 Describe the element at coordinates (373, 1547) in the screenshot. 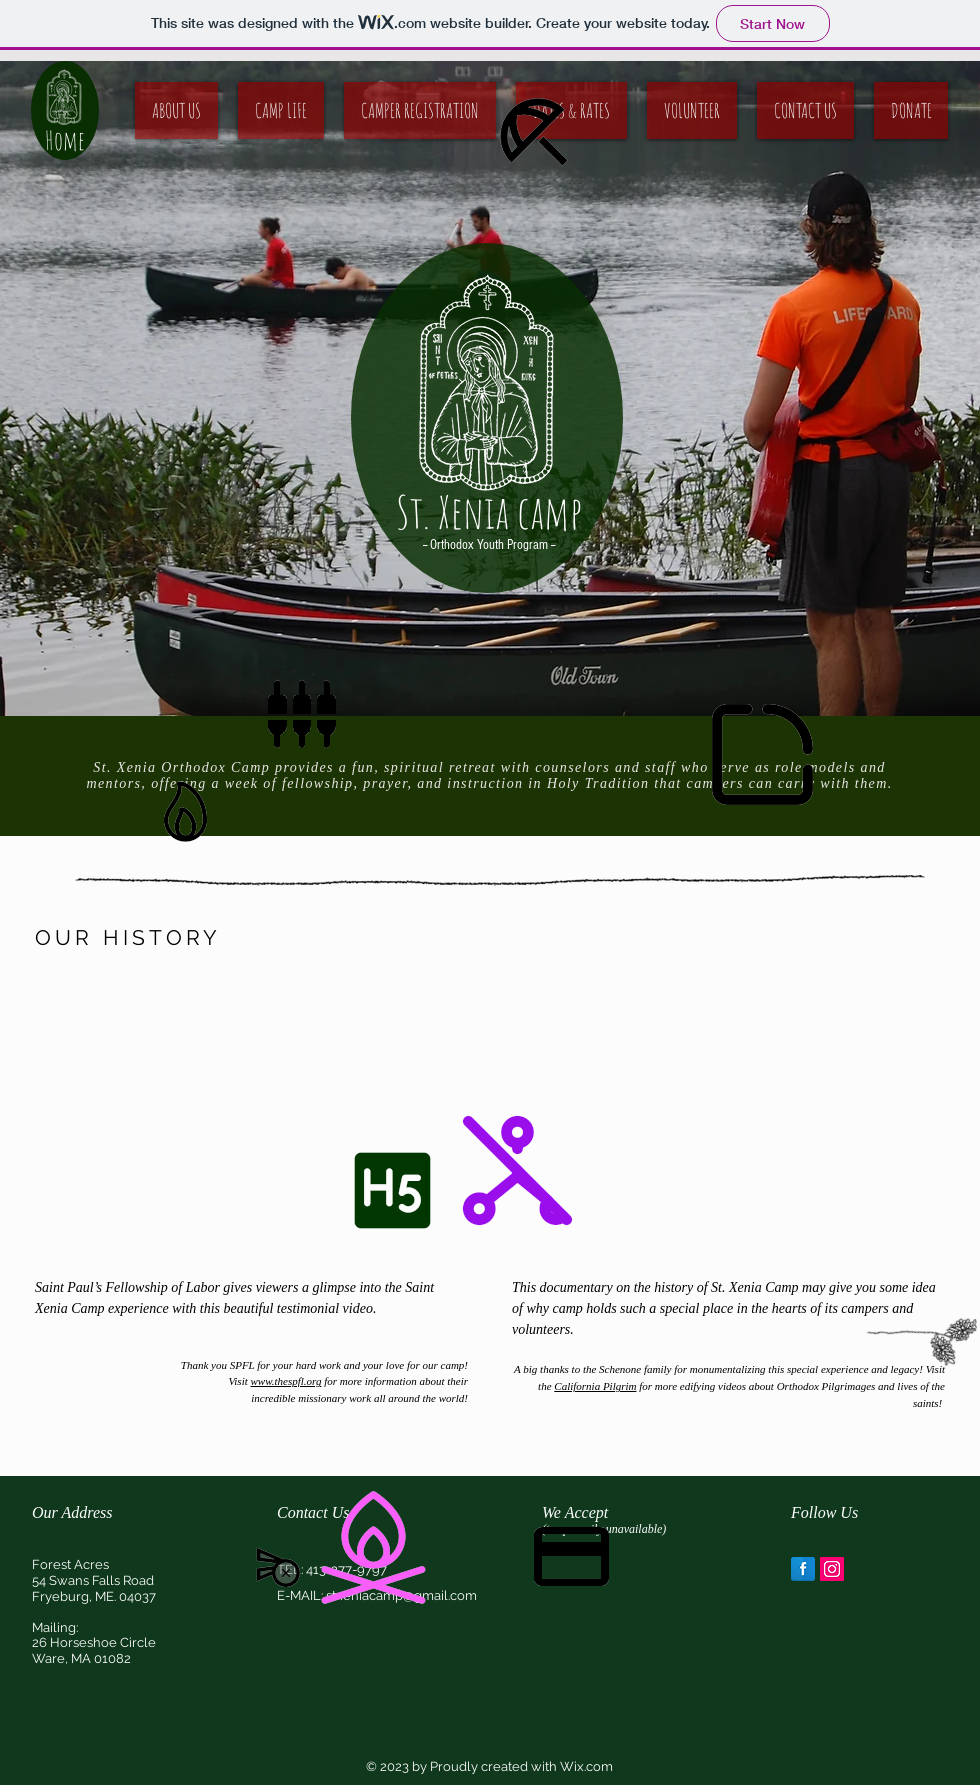

I see `access outdoor or camping-related features` at that location.